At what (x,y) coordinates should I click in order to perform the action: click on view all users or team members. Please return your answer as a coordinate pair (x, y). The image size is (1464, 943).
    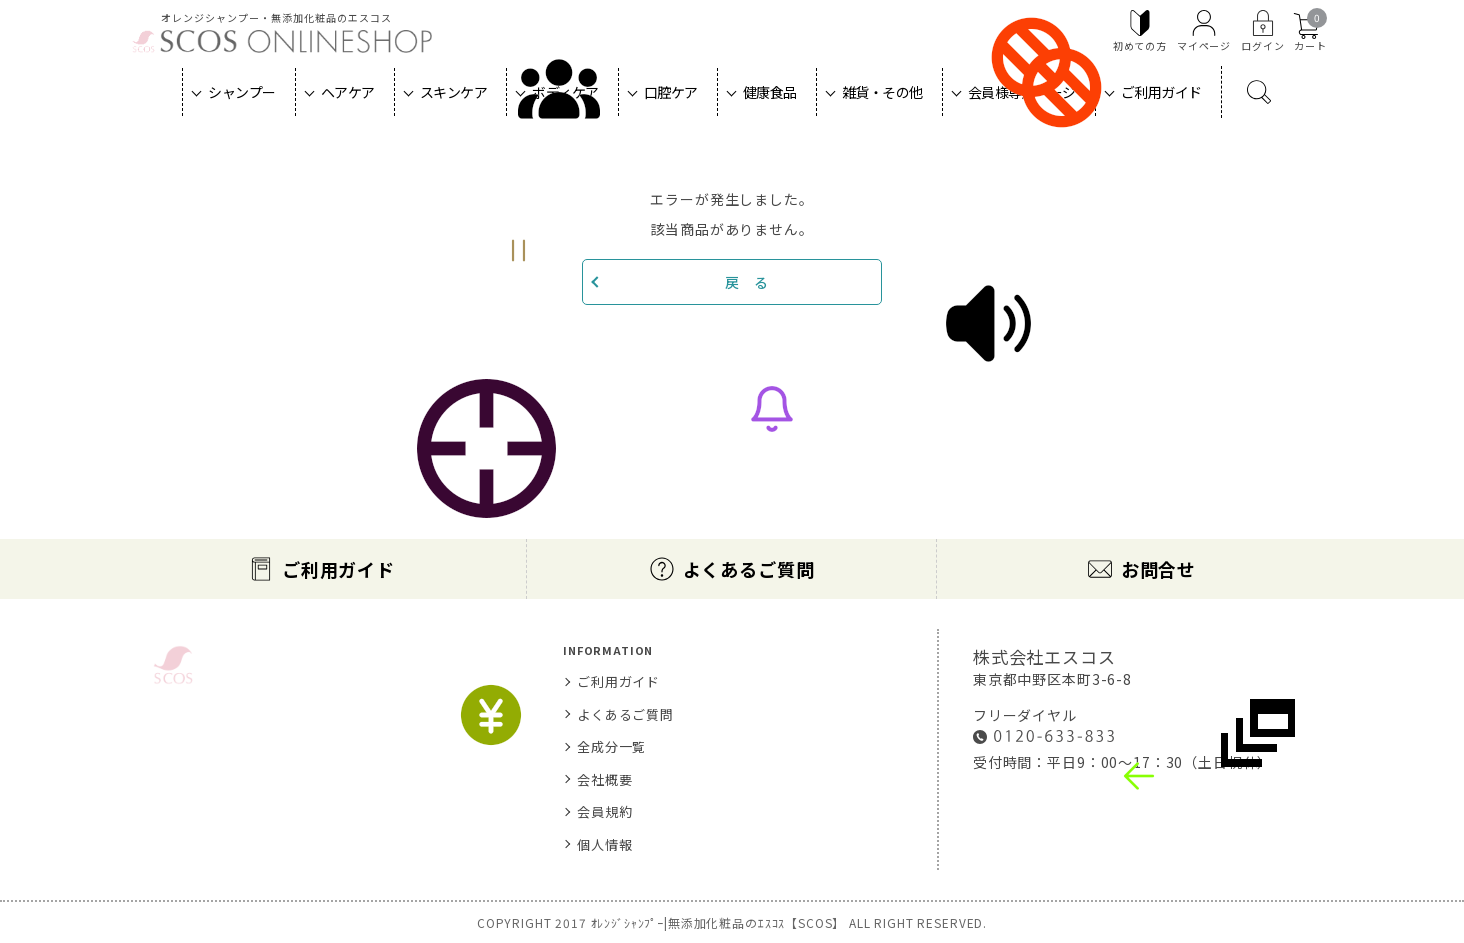
    Looking at the image, I should click on (559, 90).